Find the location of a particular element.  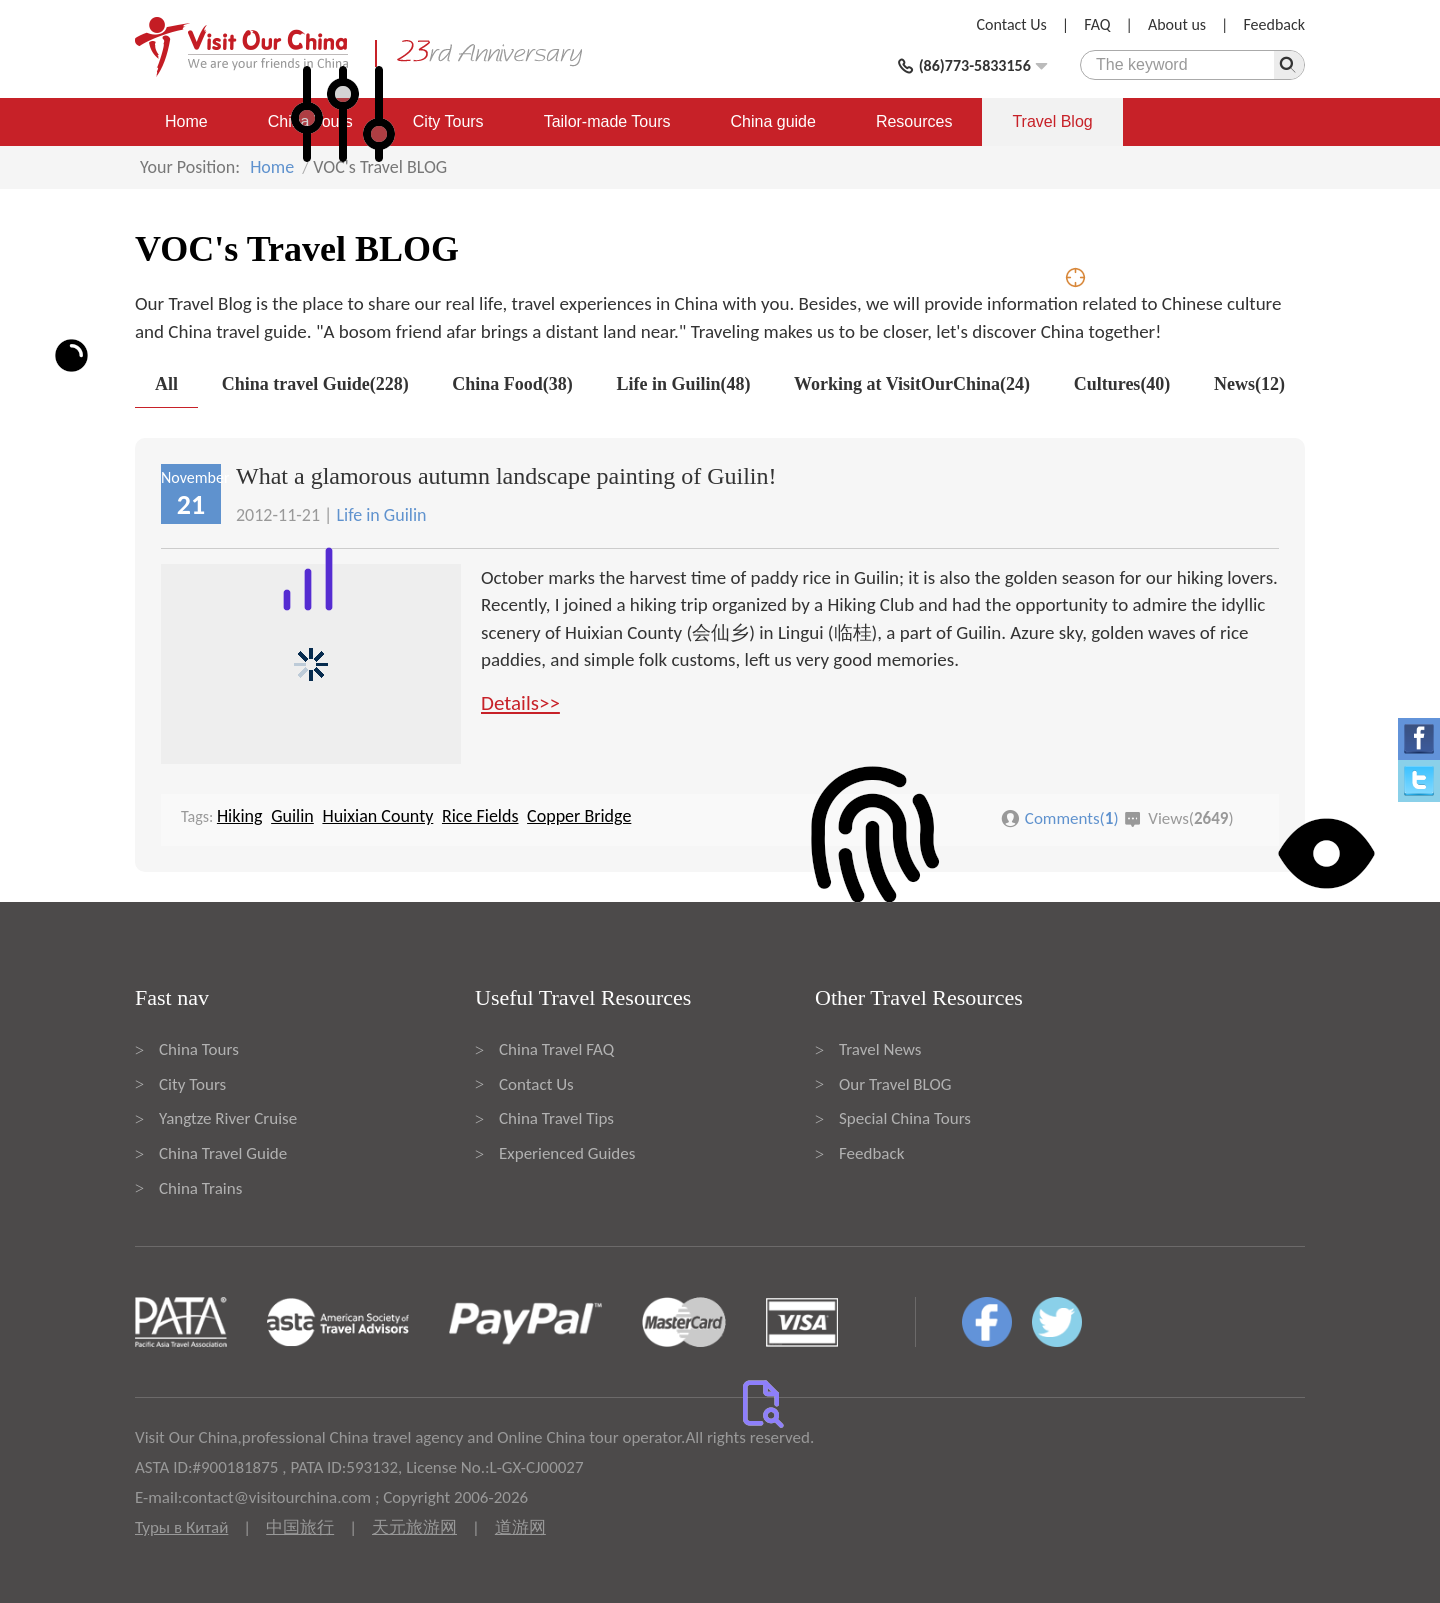

view analytics or statistics is located at coordinates (308, 579).